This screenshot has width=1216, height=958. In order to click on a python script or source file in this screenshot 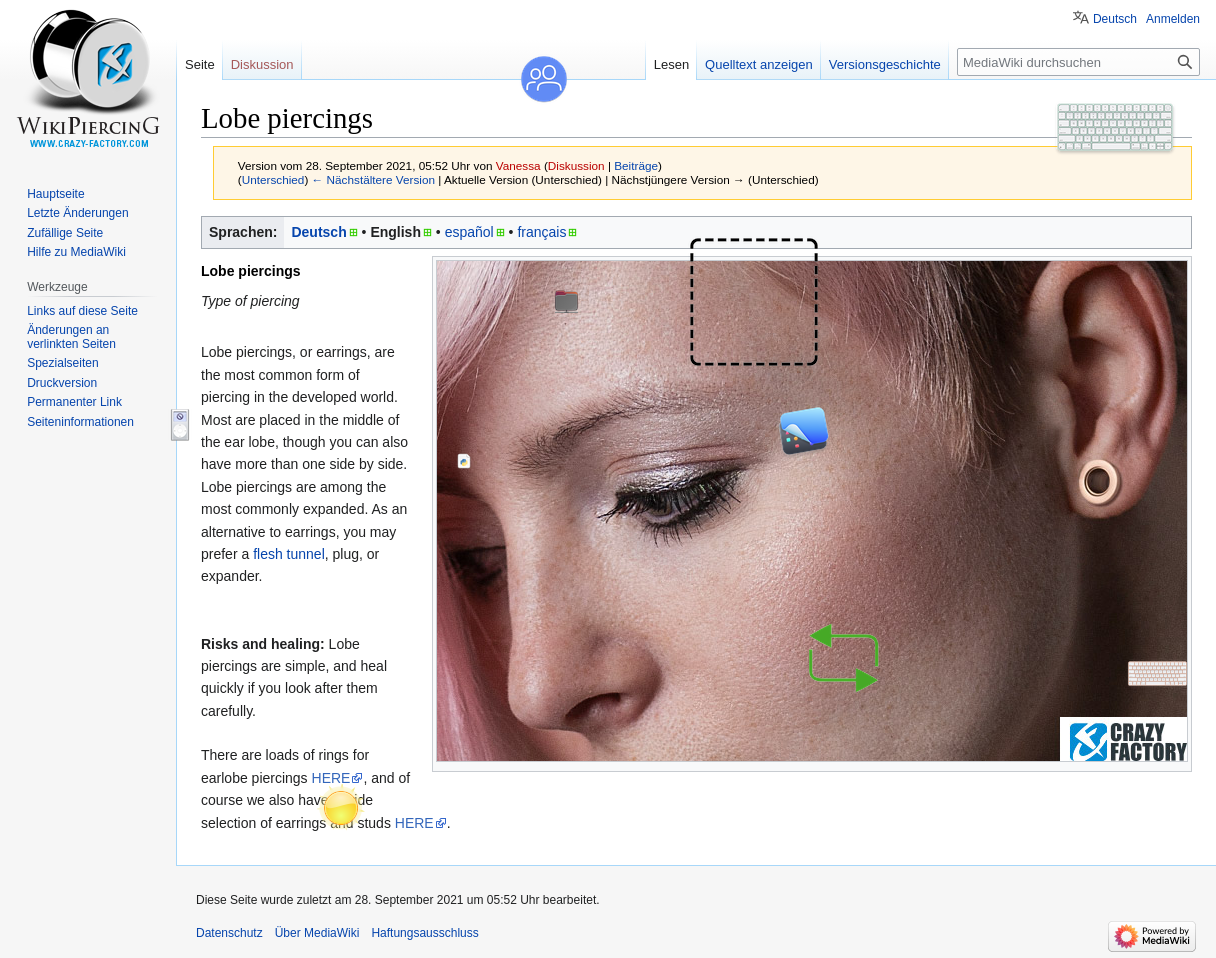, I will do `click(464, 461)`.